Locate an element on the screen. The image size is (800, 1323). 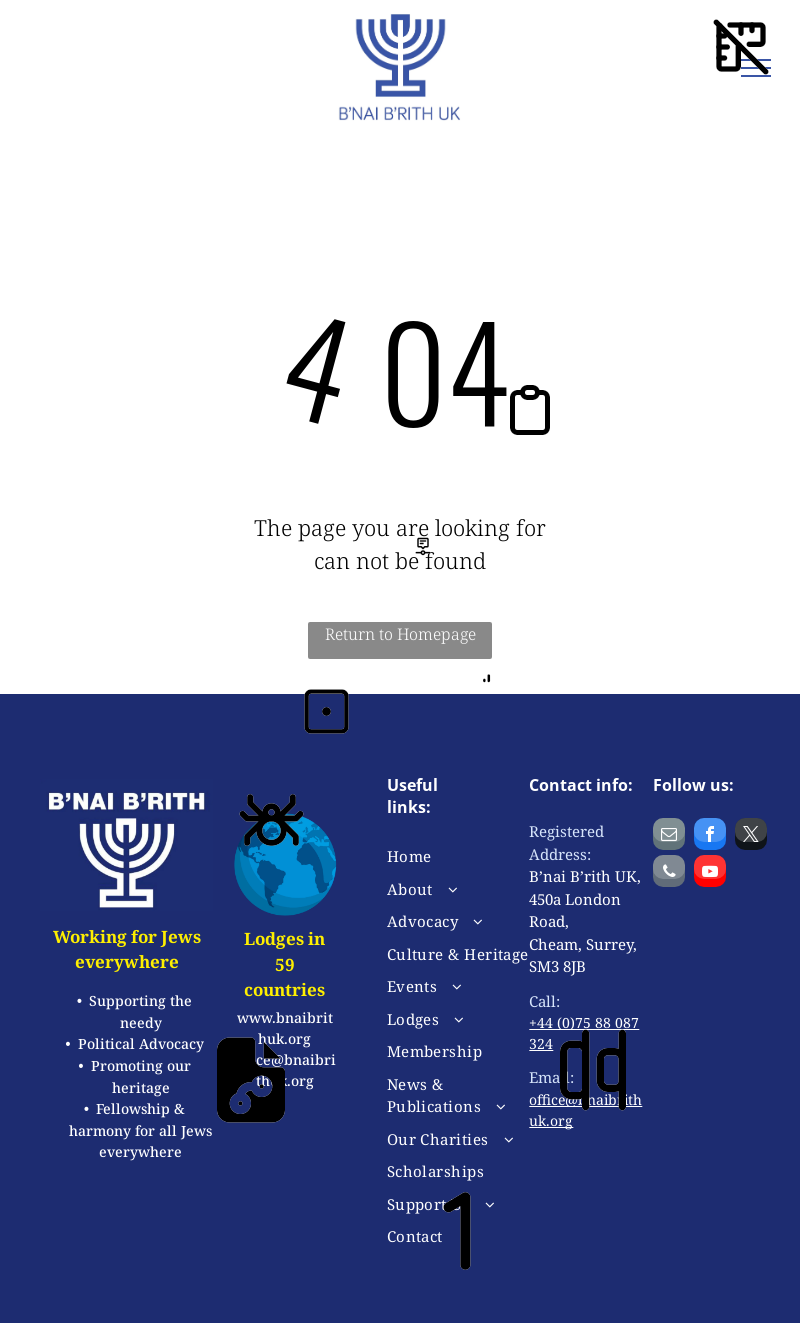
open a vector graphics file is located at coordinates (251, 1080).